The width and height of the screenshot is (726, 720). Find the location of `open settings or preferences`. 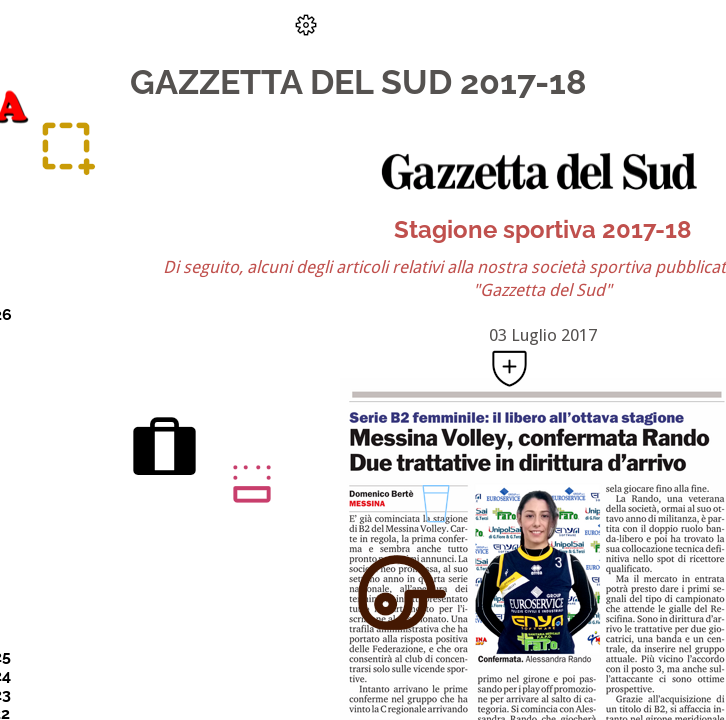

open settings or preferences is located at coordinates (306, 25).